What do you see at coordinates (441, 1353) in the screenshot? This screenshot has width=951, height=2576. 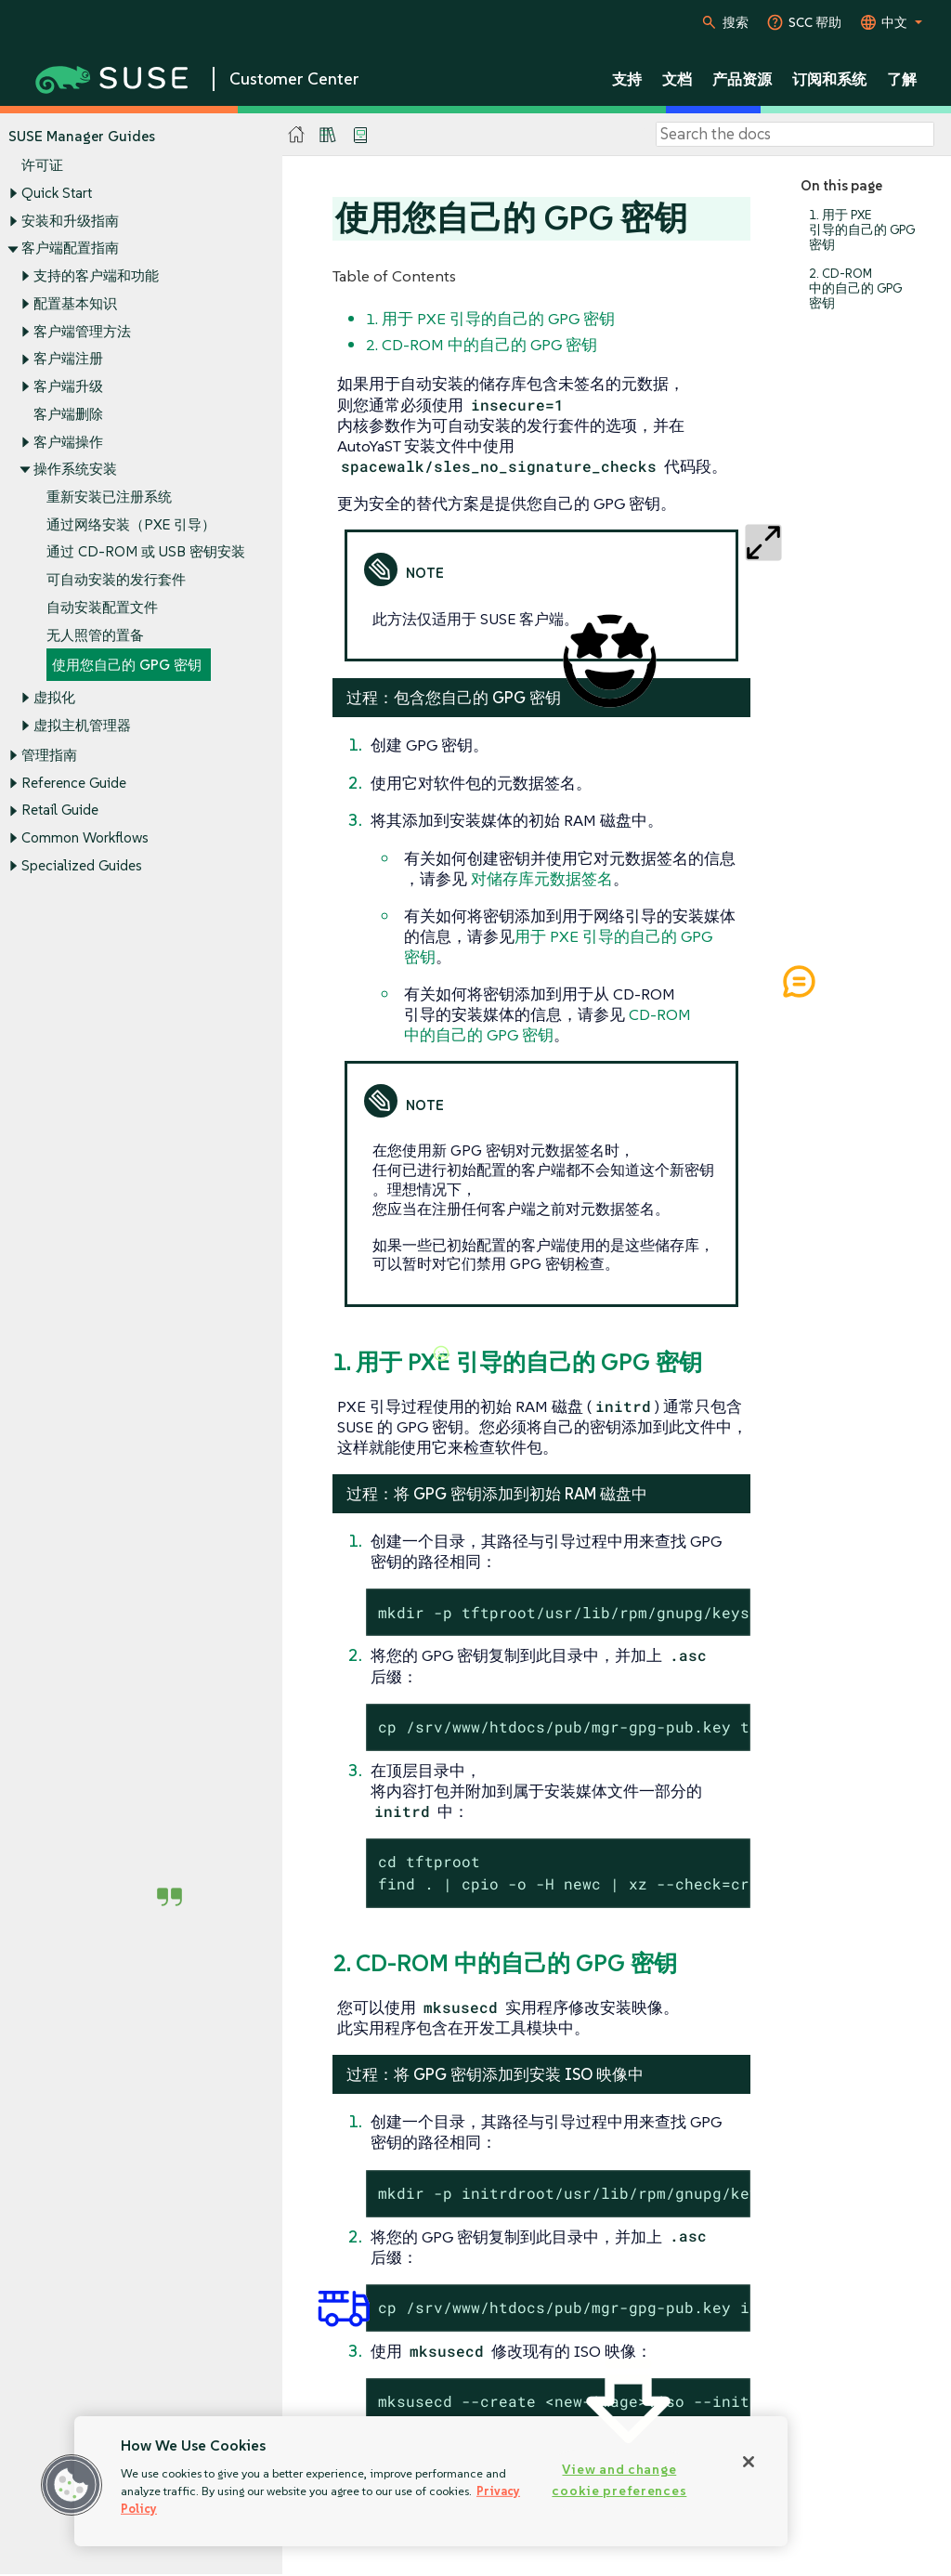 I see `indicates user is feeling anxious or nervous` at bounding box center [441, 1353].